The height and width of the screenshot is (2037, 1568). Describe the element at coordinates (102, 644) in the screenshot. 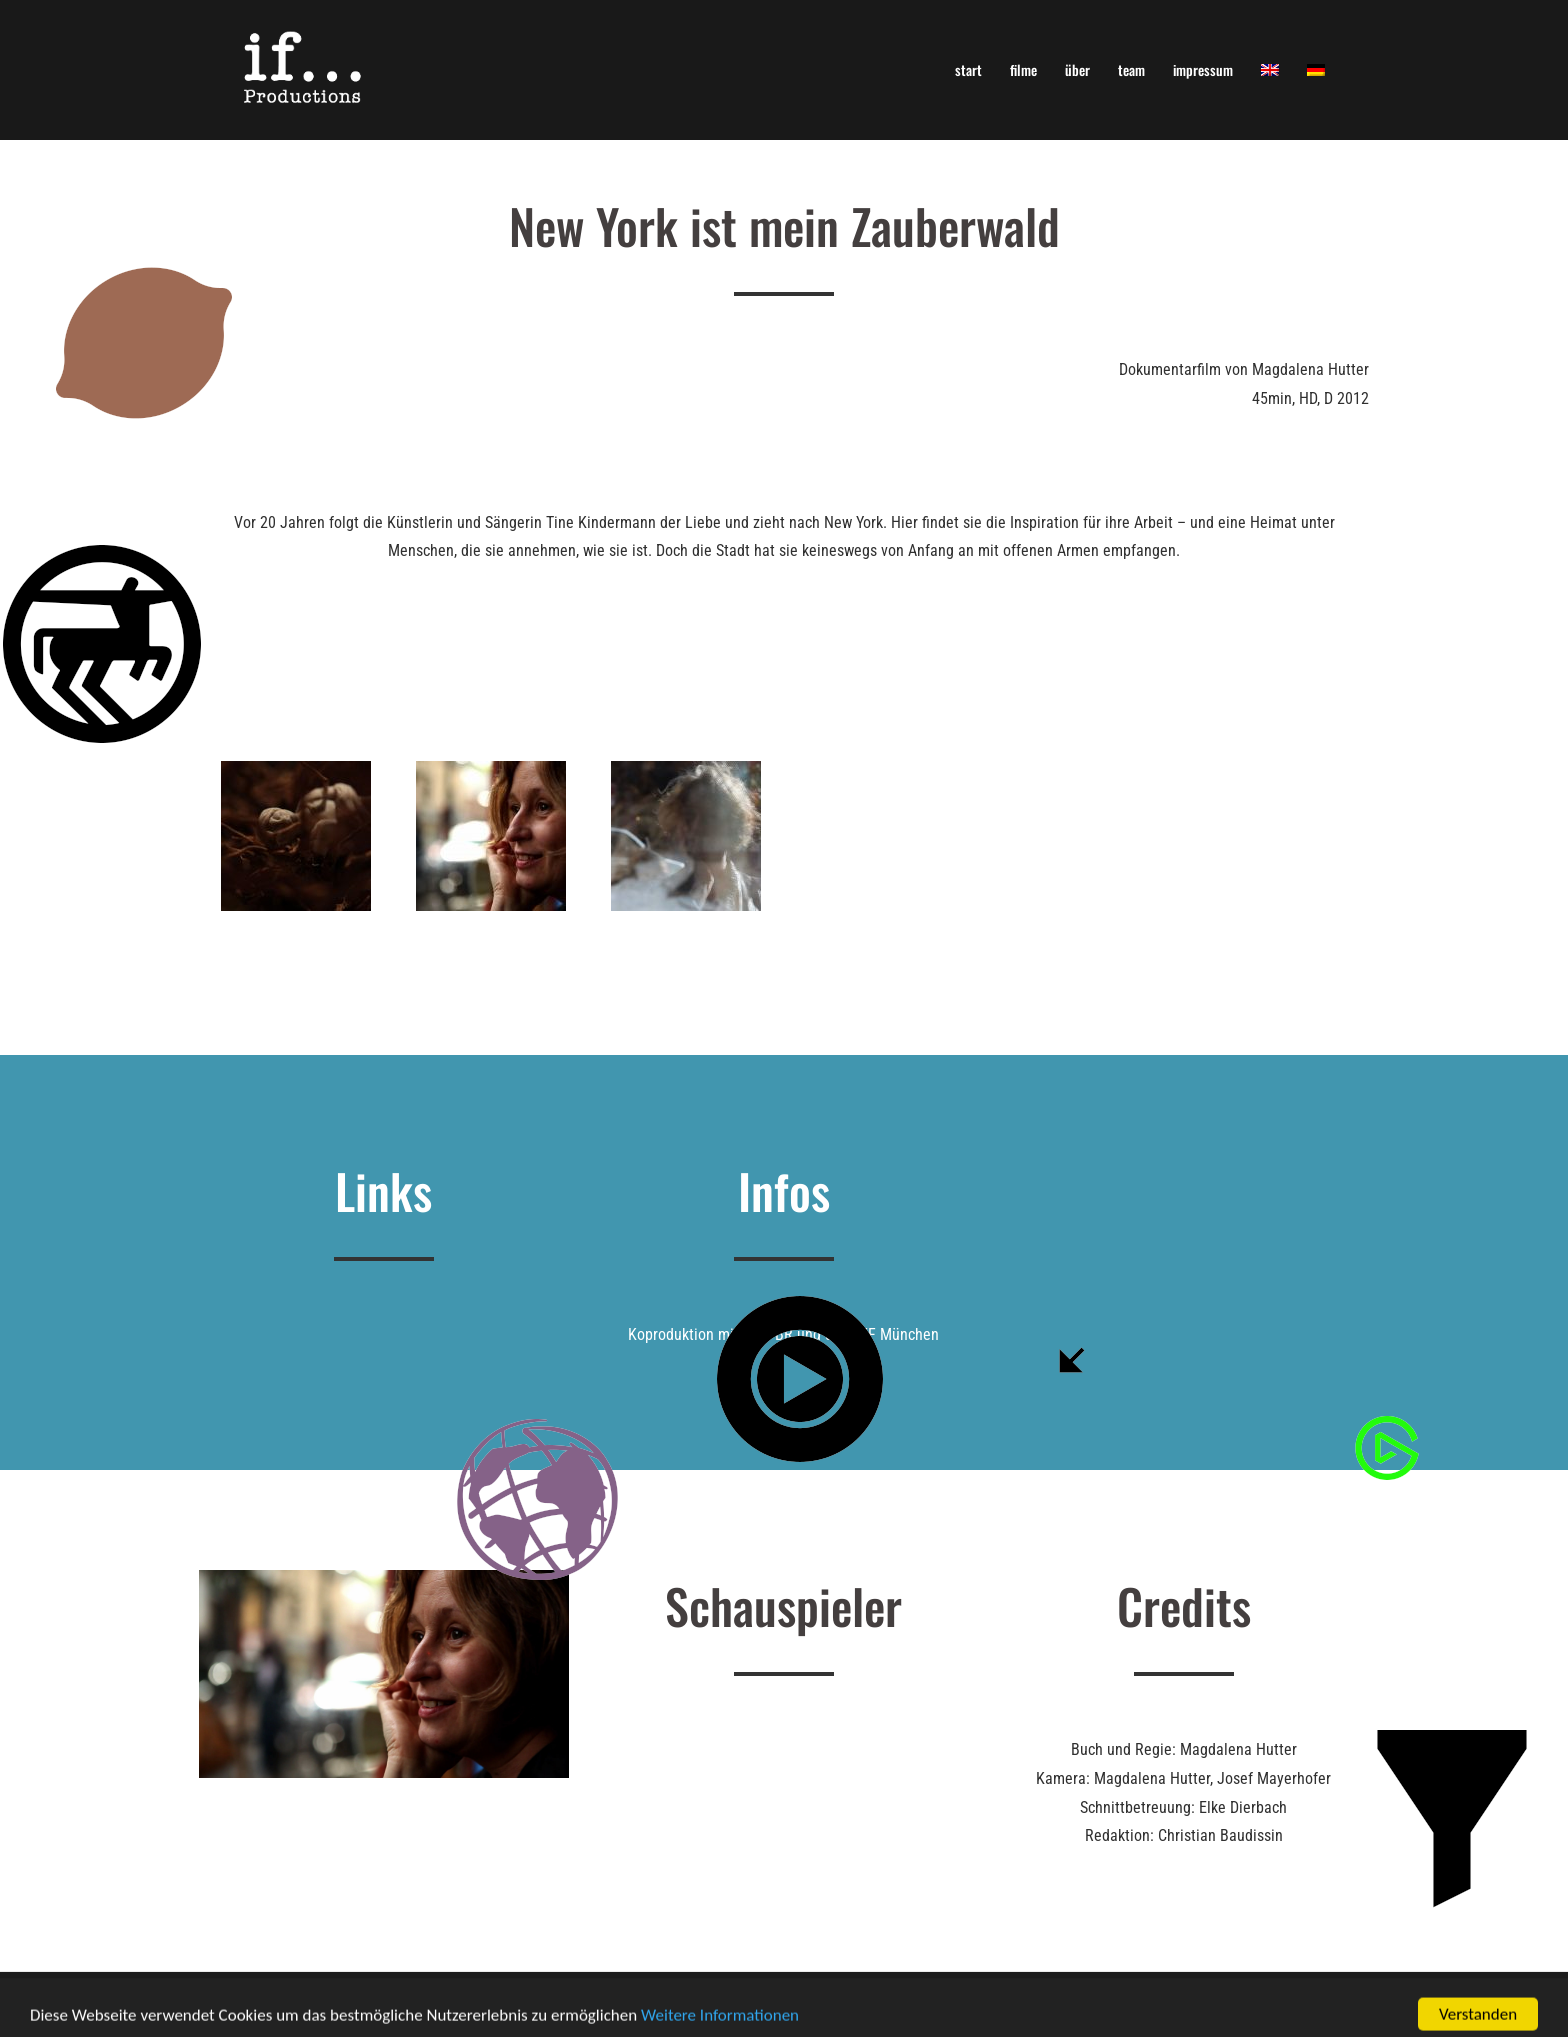

I see `visit the Rossmann website or app` at that location.